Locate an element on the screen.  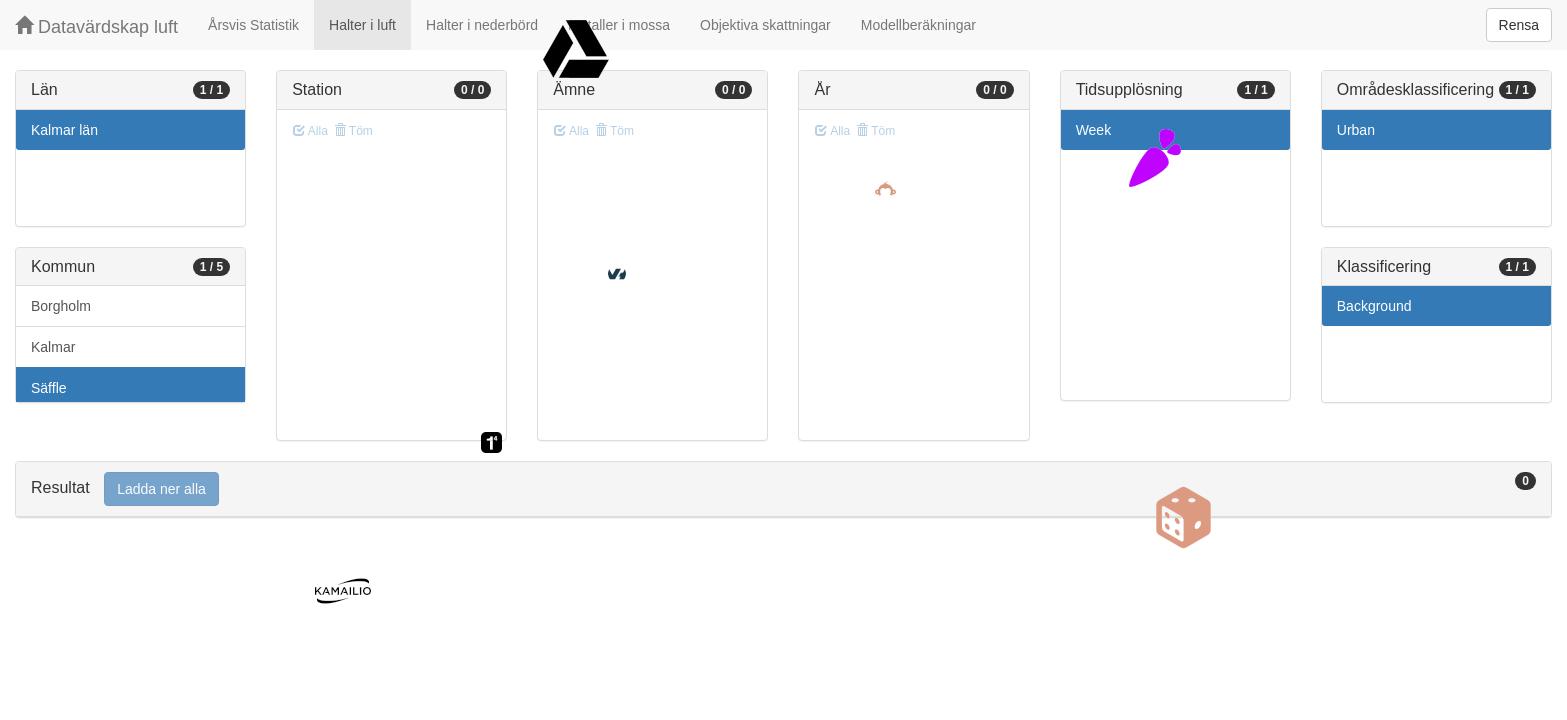
randomize or shuffle content is located at coordinates (1183, 517).